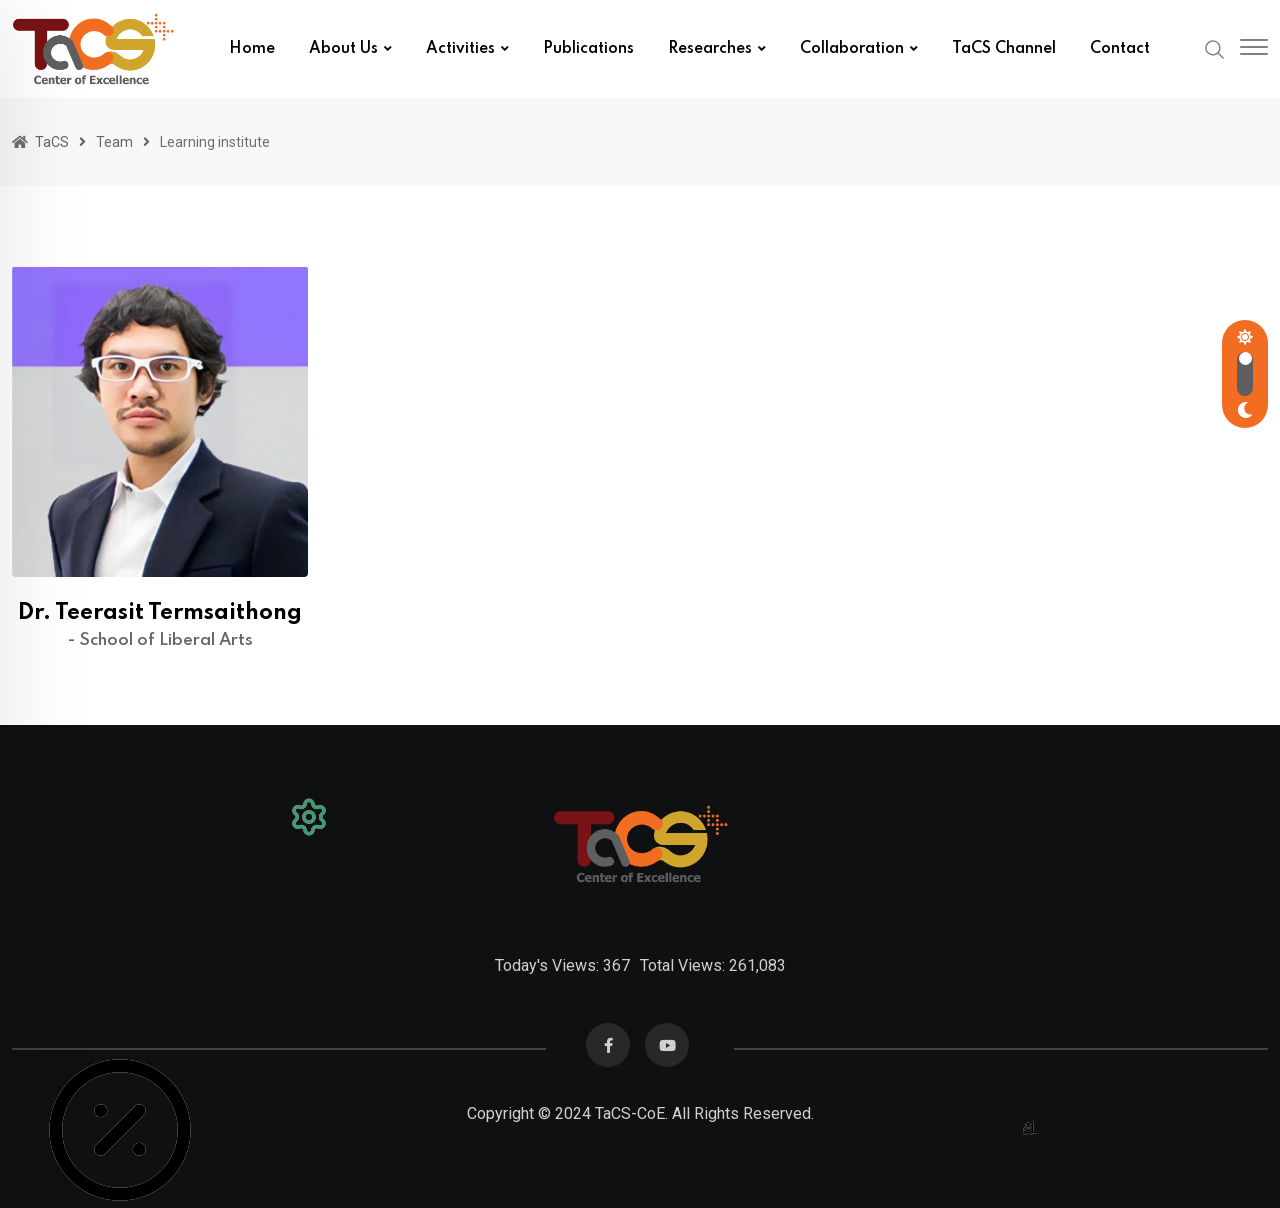  What do you see at coordinates (1030, 1128) in the screenshot?
I see `access warehouse or inventory management` at bounding box center [1030, 1128].